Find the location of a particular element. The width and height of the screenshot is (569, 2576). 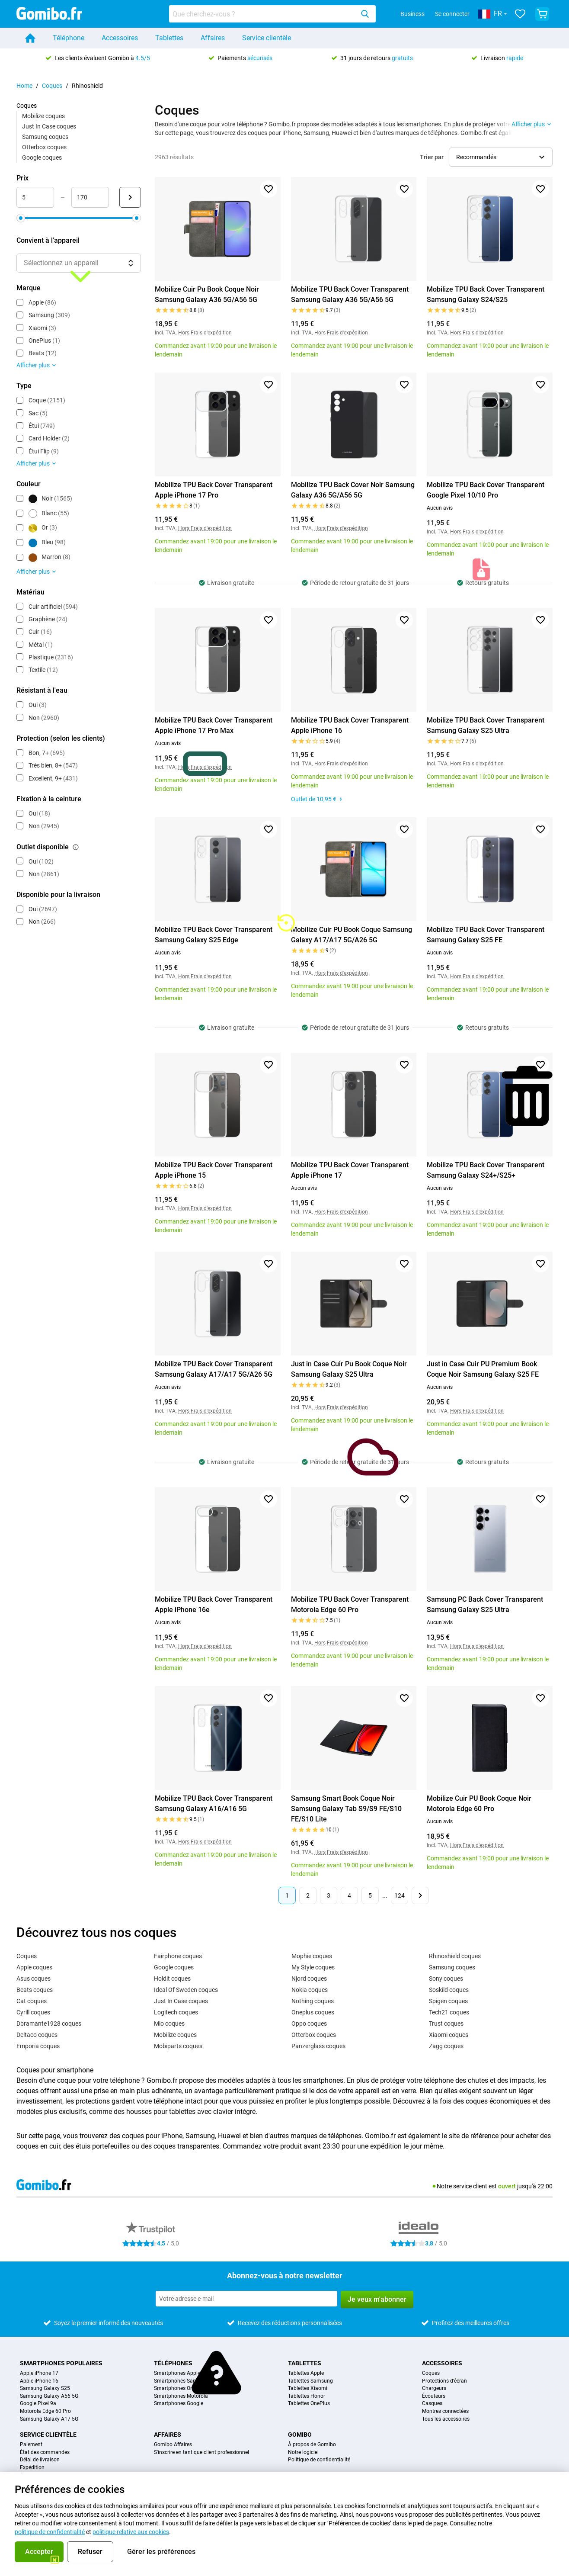

access cloud storage is located at coordinates (373, 1457).